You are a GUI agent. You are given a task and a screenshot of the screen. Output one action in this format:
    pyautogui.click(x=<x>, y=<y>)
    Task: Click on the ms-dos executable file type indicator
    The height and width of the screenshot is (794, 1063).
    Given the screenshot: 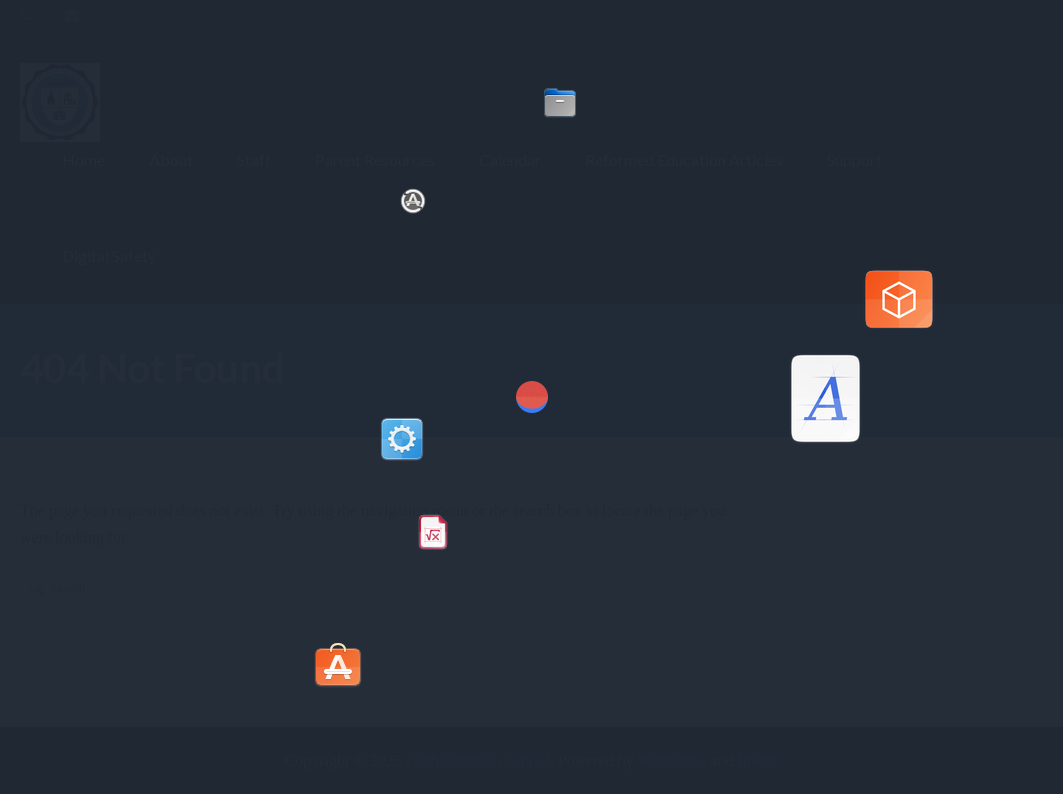 What is the action you would take?
    pyautogui.click(x=402, y=439)
    